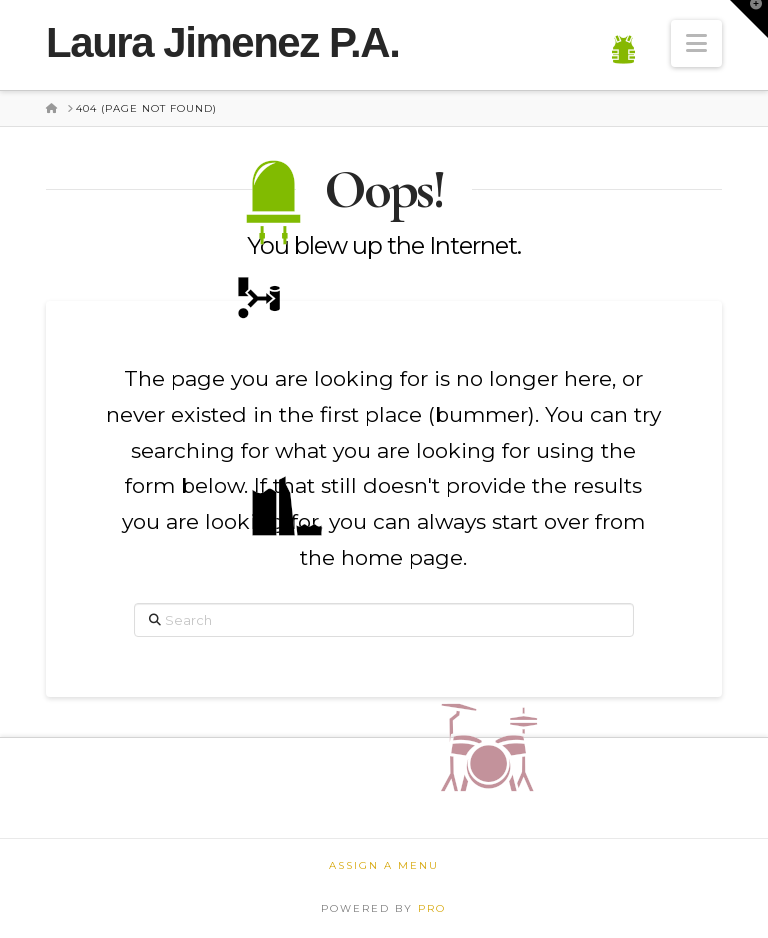 Image resolution: width=768 pixels, height=938 pixels. Describe the element at coordinates (623, 49) in the screenshot. I see `equip body armor or protective gear` at that location.